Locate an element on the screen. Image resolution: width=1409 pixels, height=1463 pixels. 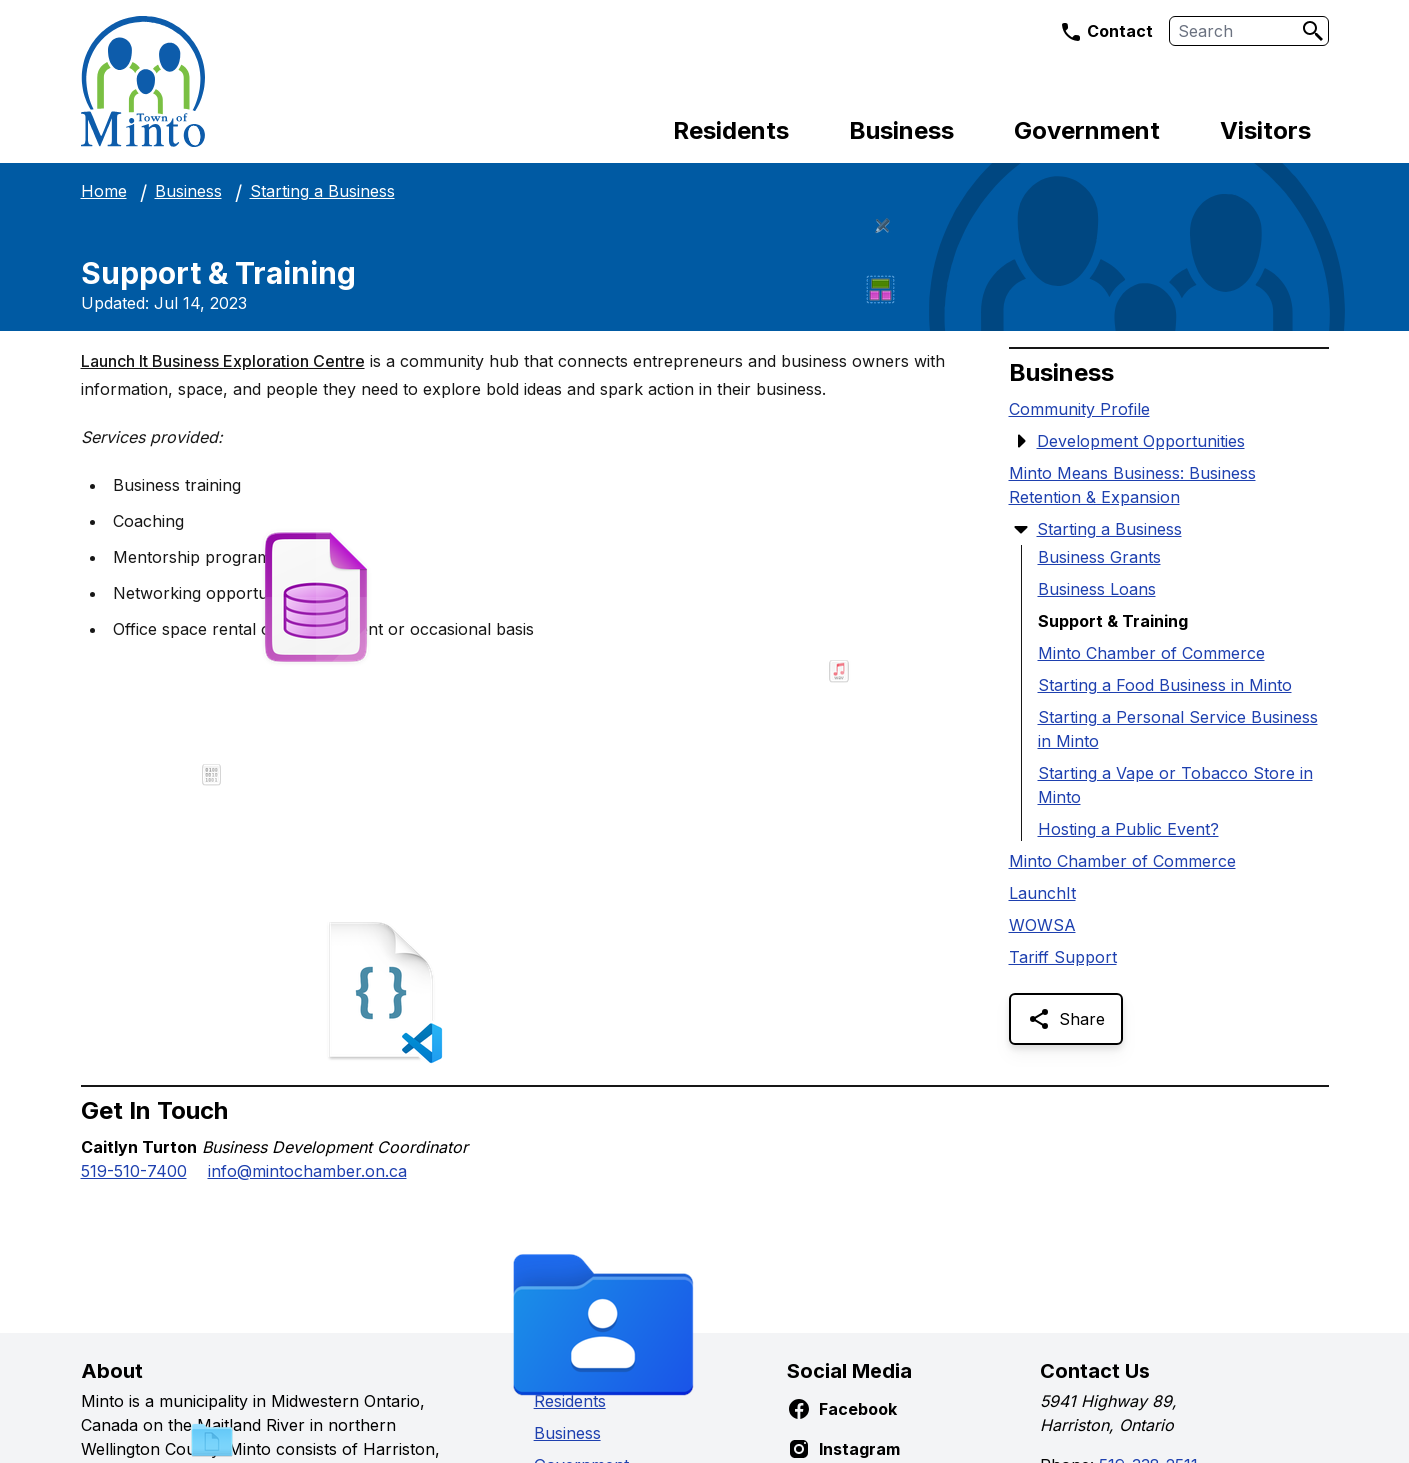
indicates write access is disabled is located at coordinates (882, 225).